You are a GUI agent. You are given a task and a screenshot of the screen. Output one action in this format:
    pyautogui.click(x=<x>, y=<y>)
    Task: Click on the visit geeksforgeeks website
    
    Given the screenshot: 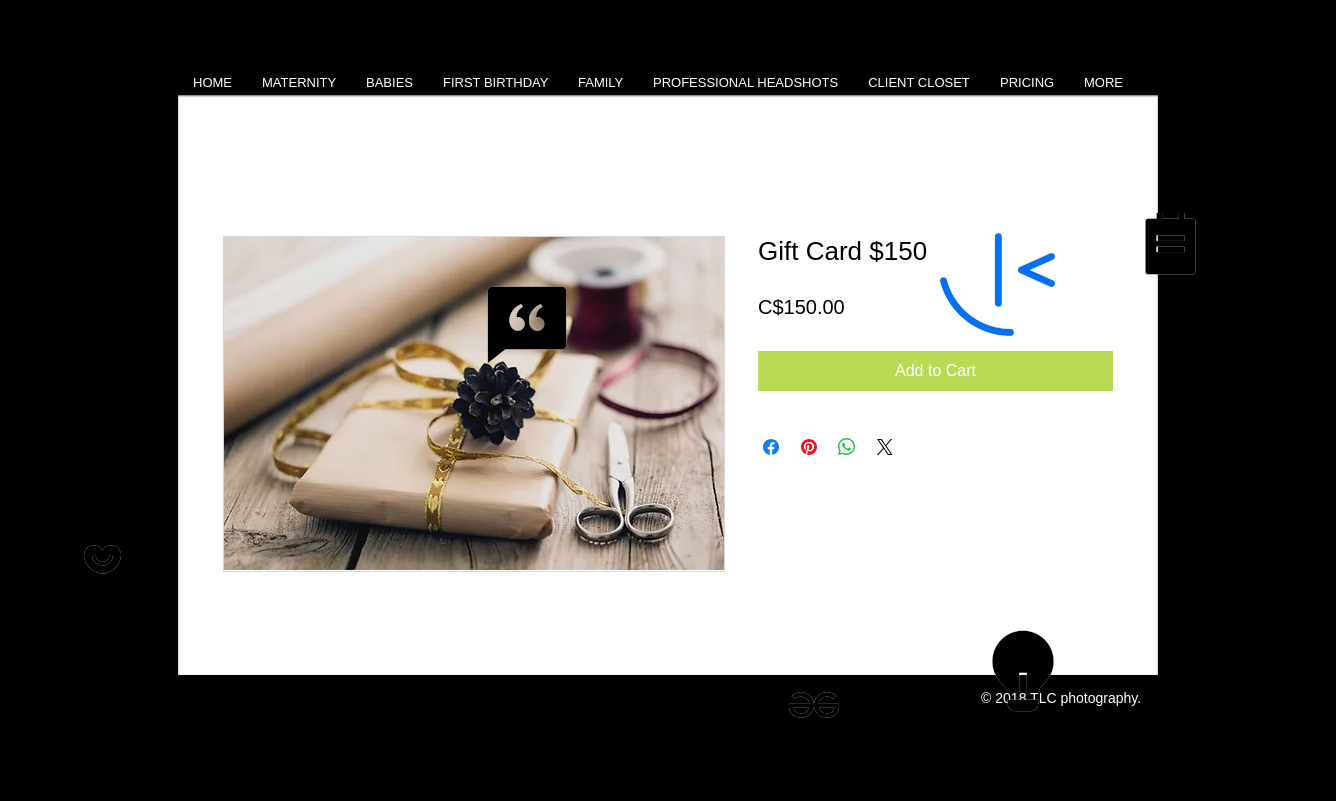 What is the action you would take?
    pyautogui.click(x=814, y=705)
    